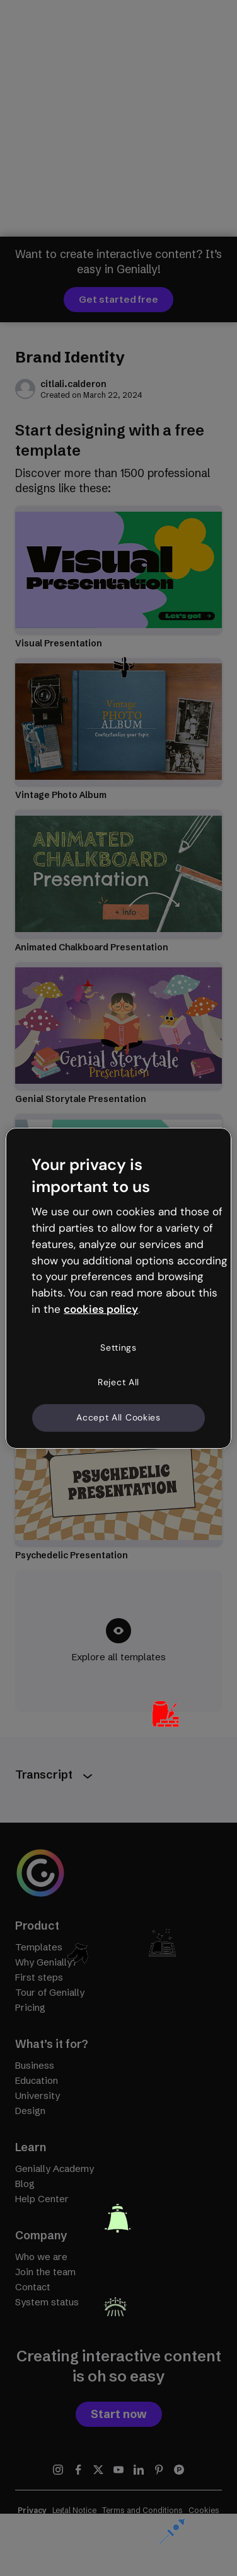  Describe the element at coordinates (171, 2531) in the screenshot. I see `oden food item in a cooking or food-themed game` at that location.